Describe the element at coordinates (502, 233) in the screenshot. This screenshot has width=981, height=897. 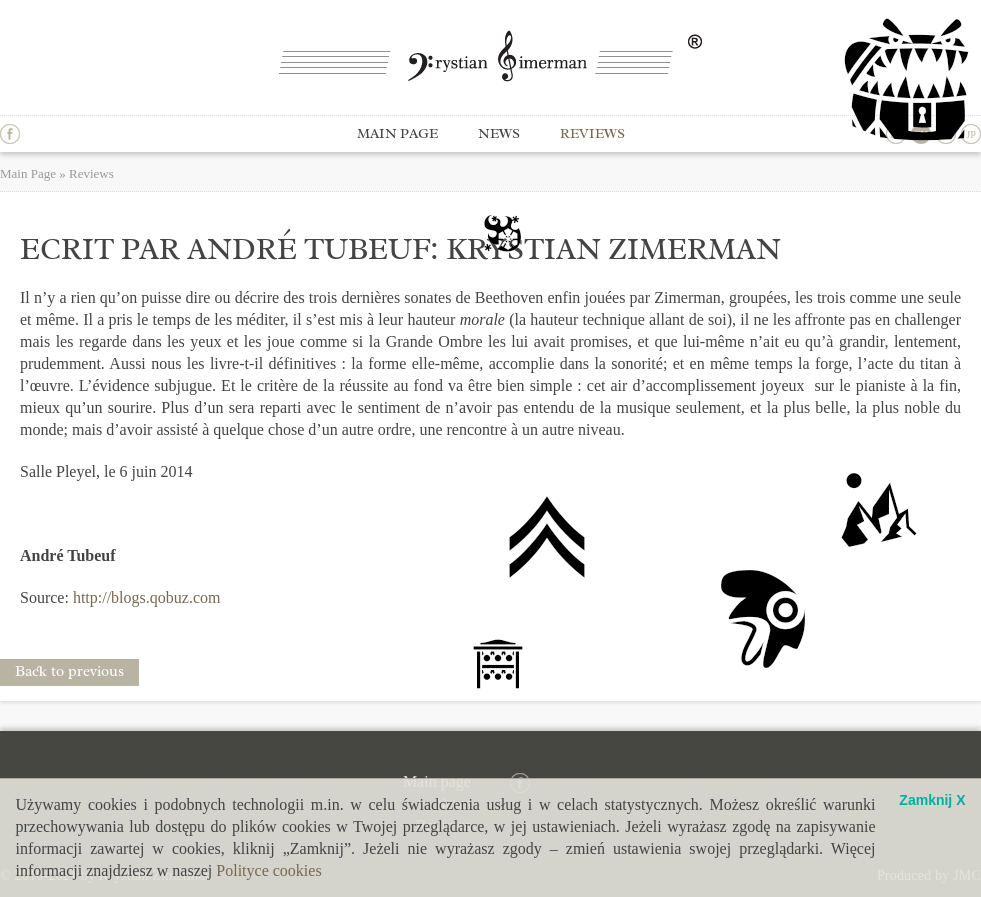
I see `cast a frostfire spell or ability` at that location.